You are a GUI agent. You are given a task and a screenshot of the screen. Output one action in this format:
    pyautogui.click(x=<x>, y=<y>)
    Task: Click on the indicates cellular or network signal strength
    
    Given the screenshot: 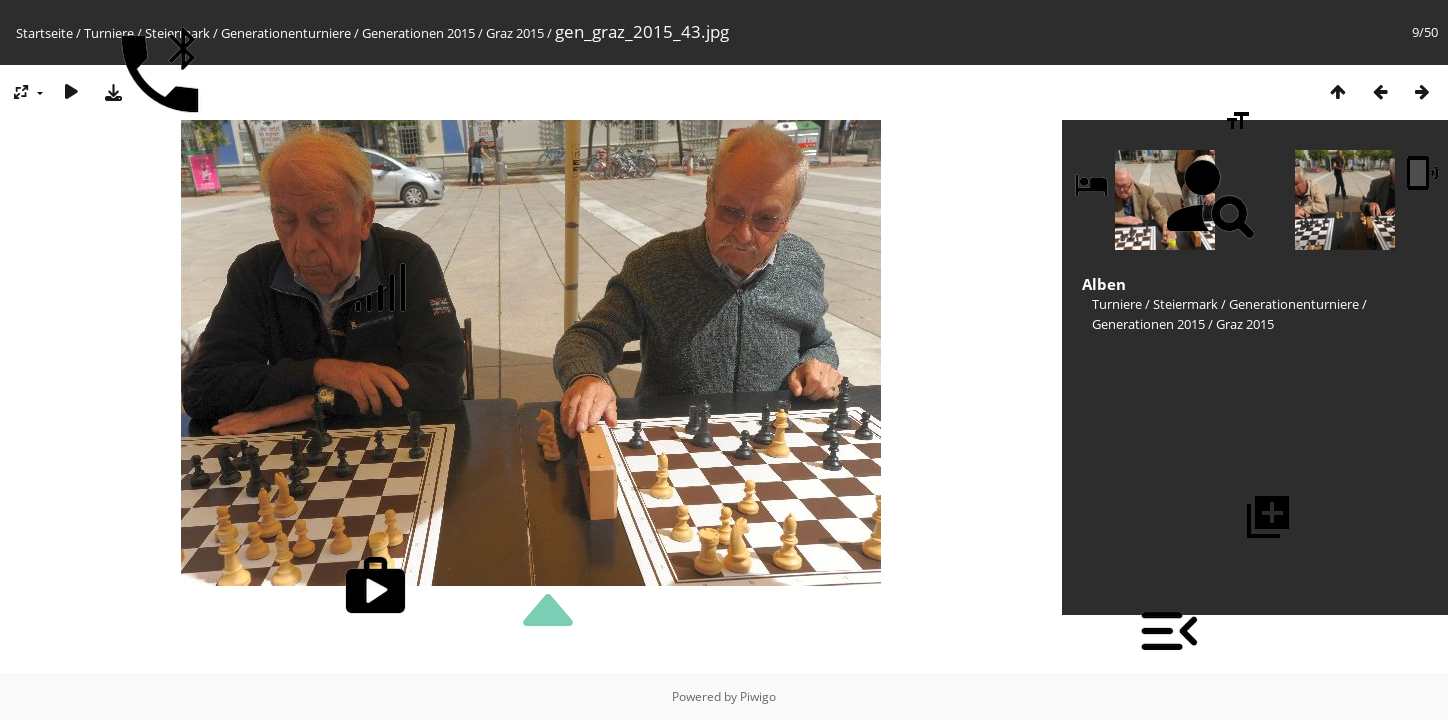 What is the action you would take?
    pyautogui.click(x=380, y=287)
    